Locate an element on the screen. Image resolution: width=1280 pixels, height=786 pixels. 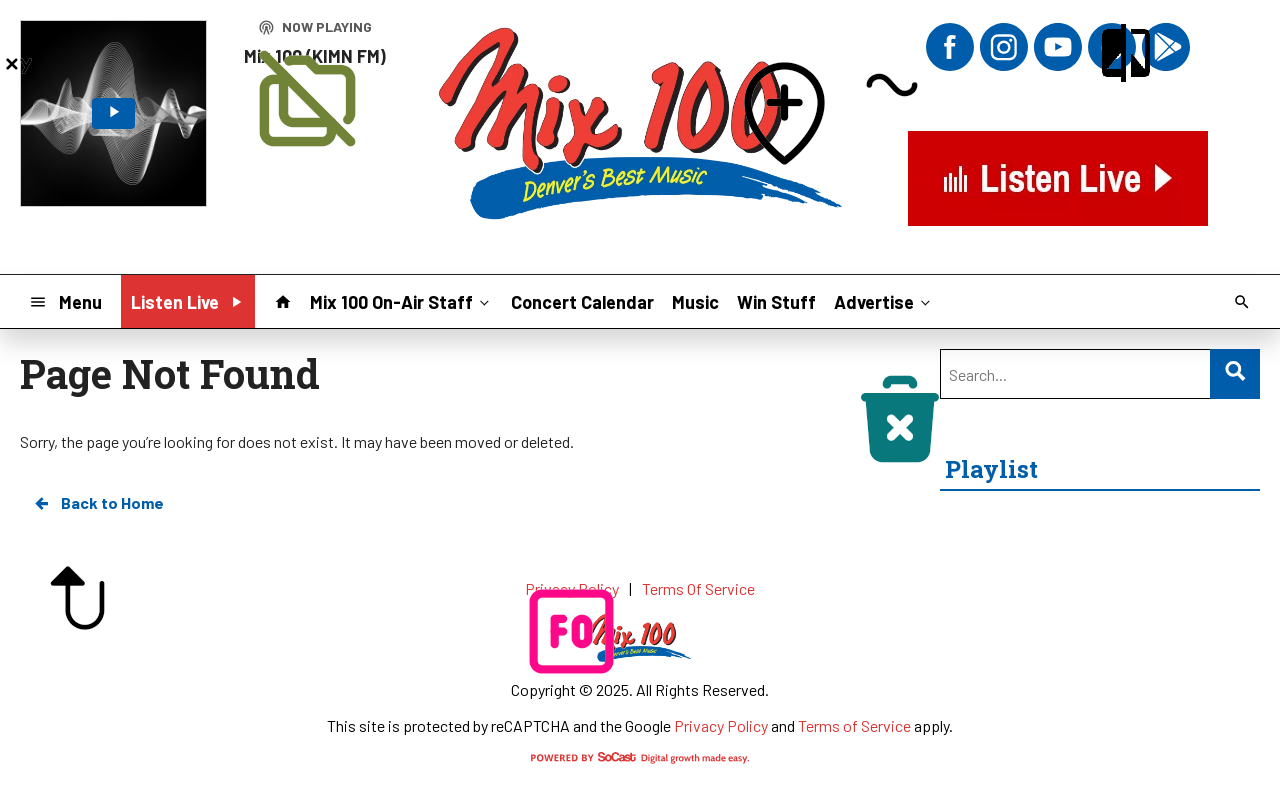
indicates approximate or similar value is located at coordinates (892, 85).